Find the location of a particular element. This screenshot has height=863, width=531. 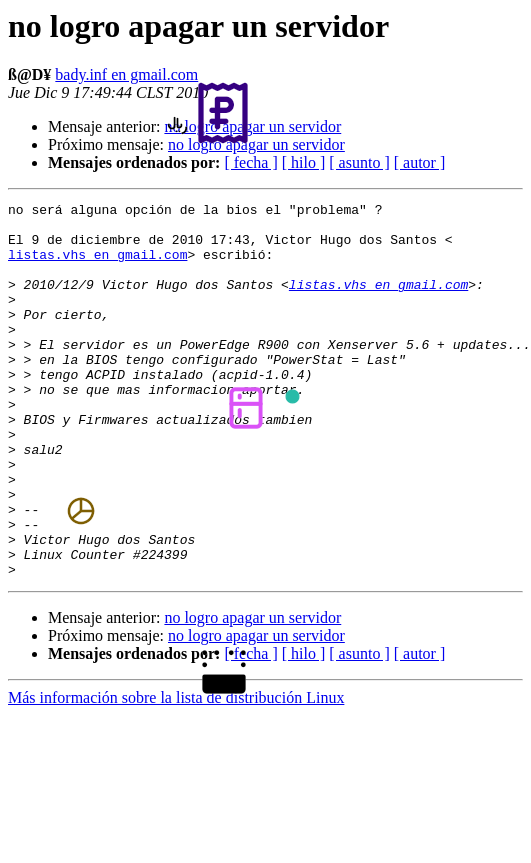

align content to bottom of container is located at coordinates (224, 672).